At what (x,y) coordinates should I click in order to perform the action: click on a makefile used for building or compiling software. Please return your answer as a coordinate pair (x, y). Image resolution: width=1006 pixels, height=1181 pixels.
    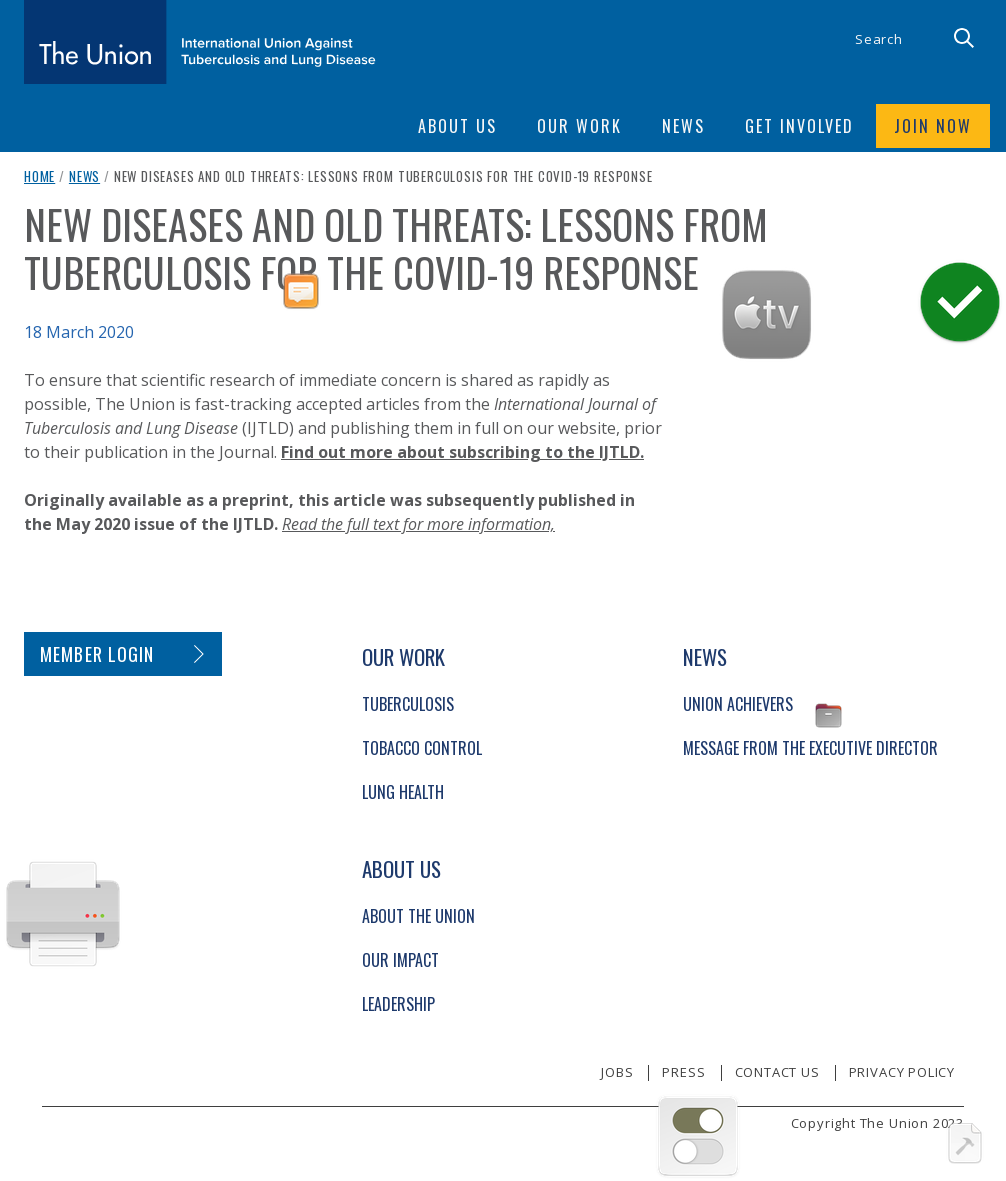
    Looking at the image, I should click on (965, 1143).